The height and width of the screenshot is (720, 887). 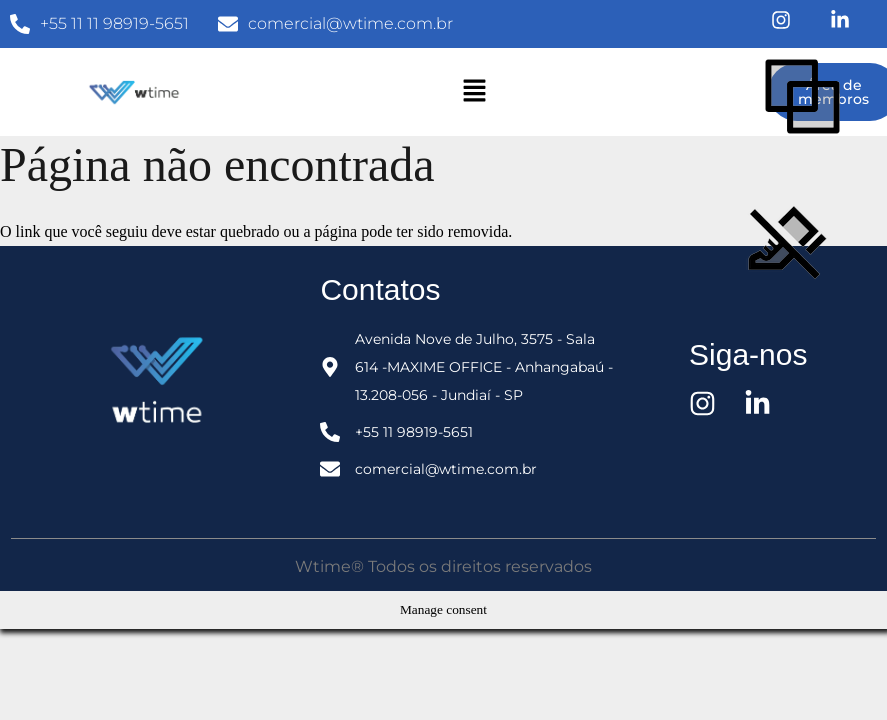 What do you see at coordinates (802, 96) in the screenshot?
I see `exclude overlapping areas in a design tool` at bounding box center [802, 96].